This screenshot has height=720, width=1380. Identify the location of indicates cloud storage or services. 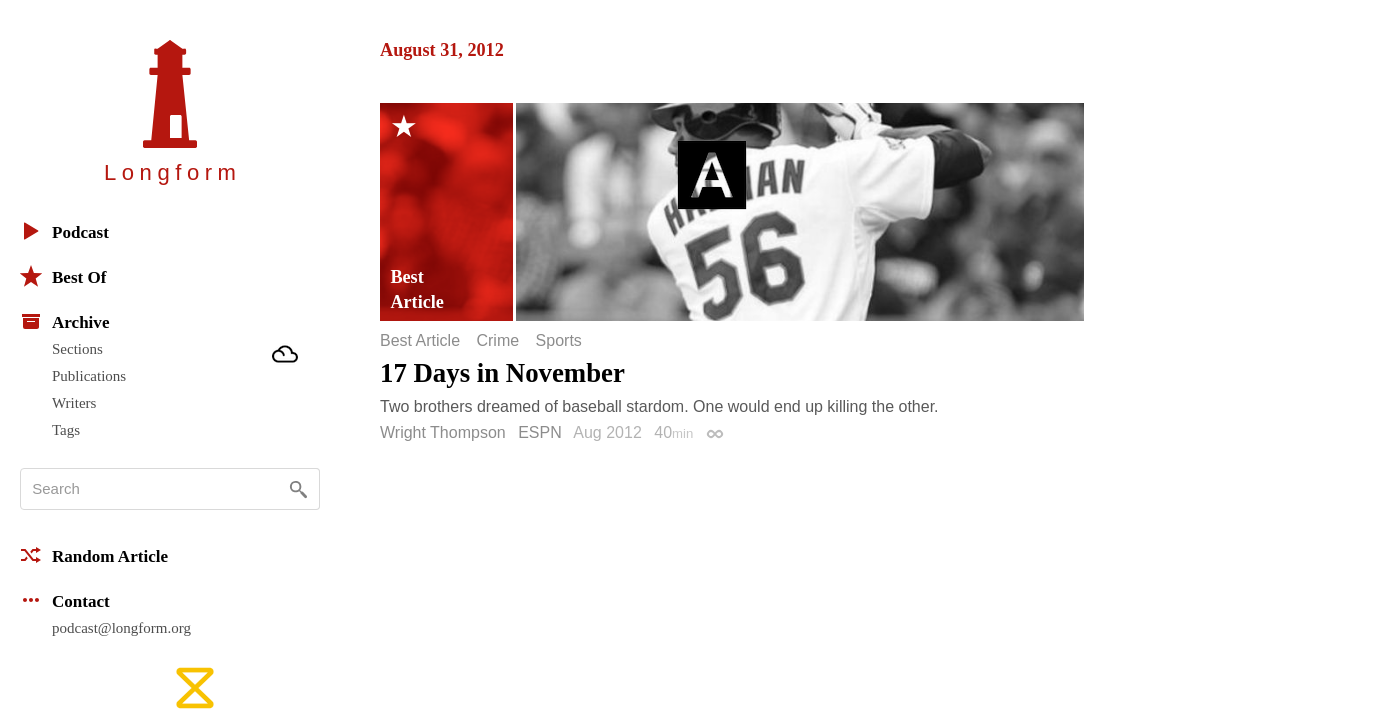
(285, 354).